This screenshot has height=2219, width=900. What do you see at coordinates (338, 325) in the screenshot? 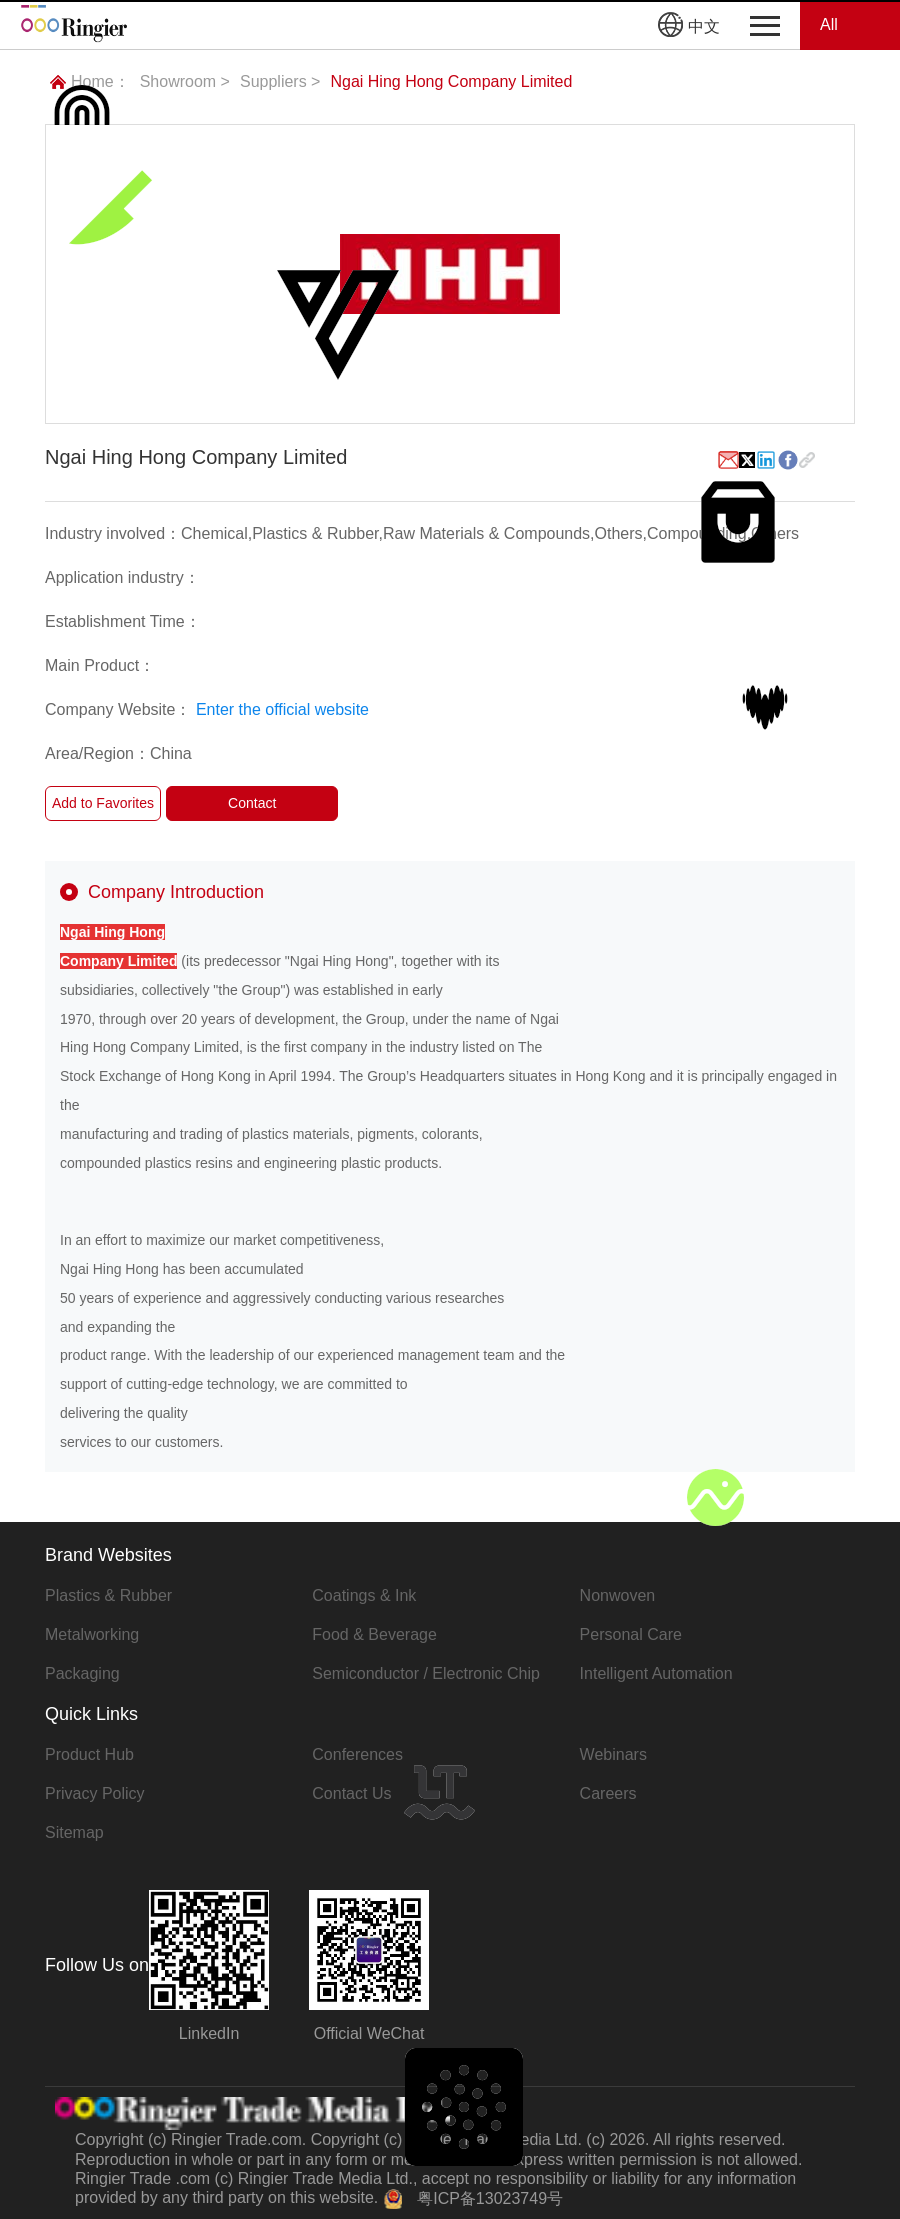
I see `vuetify framework logo` at bounding box center [338, 325].